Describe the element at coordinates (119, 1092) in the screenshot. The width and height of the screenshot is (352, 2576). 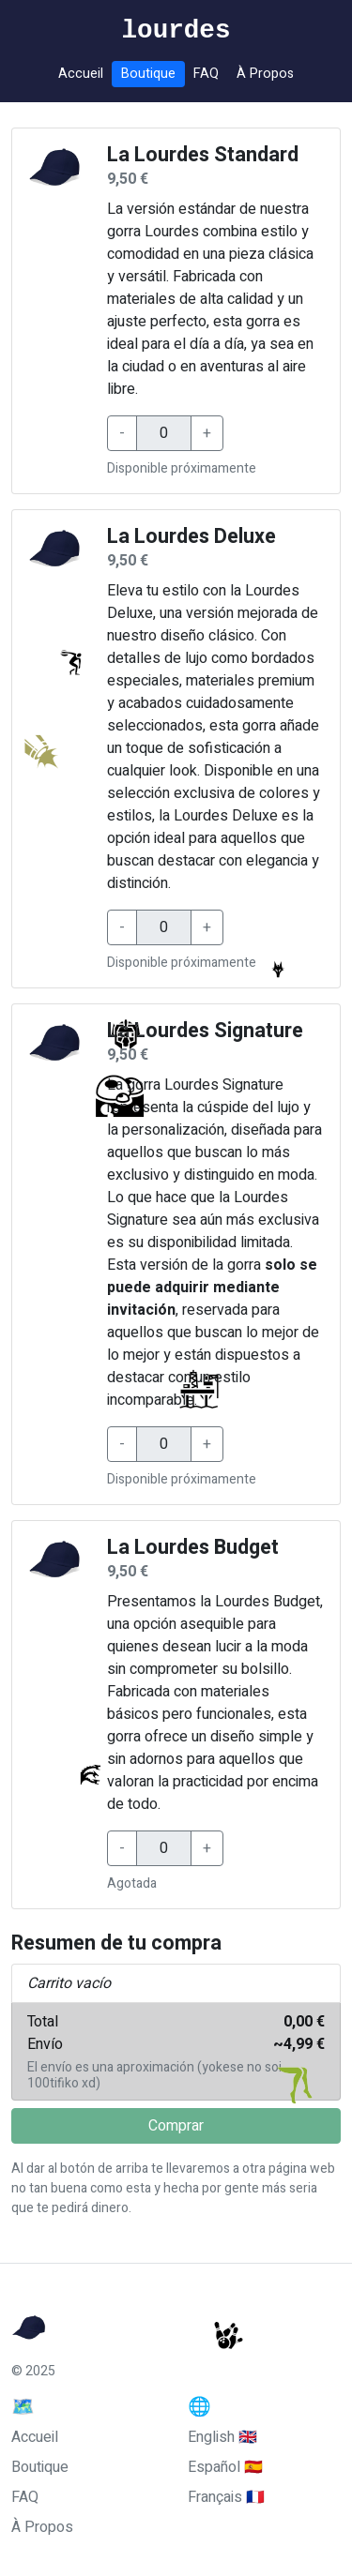
I see `indicates a brewing or crafting process in progress` at that location.